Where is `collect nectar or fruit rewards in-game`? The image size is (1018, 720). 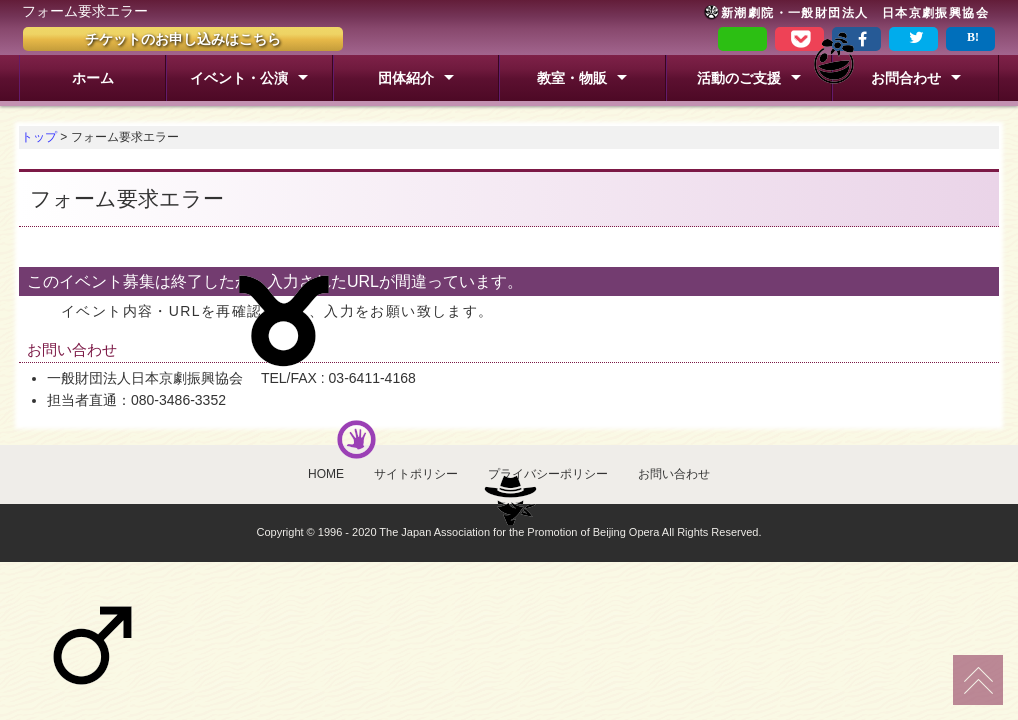
collect nectar or fruit rewards in-game is located at coordinates (834, 58).